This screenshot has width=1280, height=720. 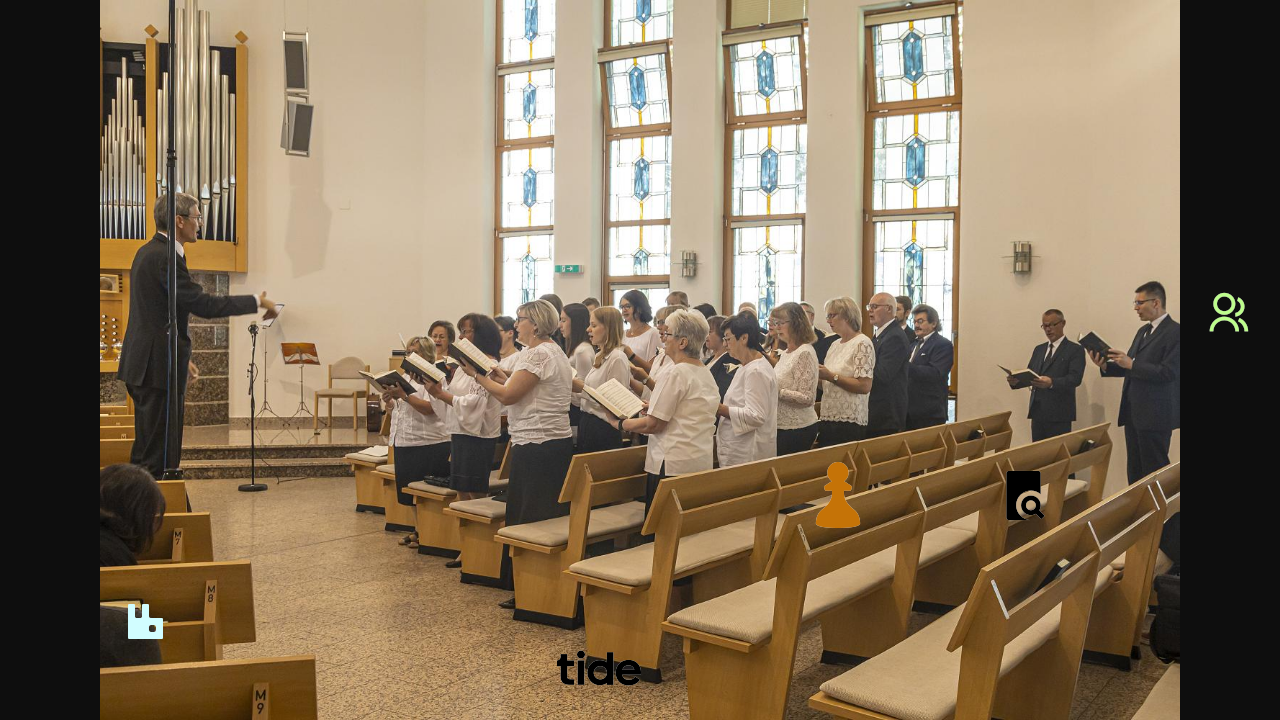 I want to click on rabbitmq messaging service logo, so click(x=145, y=621).